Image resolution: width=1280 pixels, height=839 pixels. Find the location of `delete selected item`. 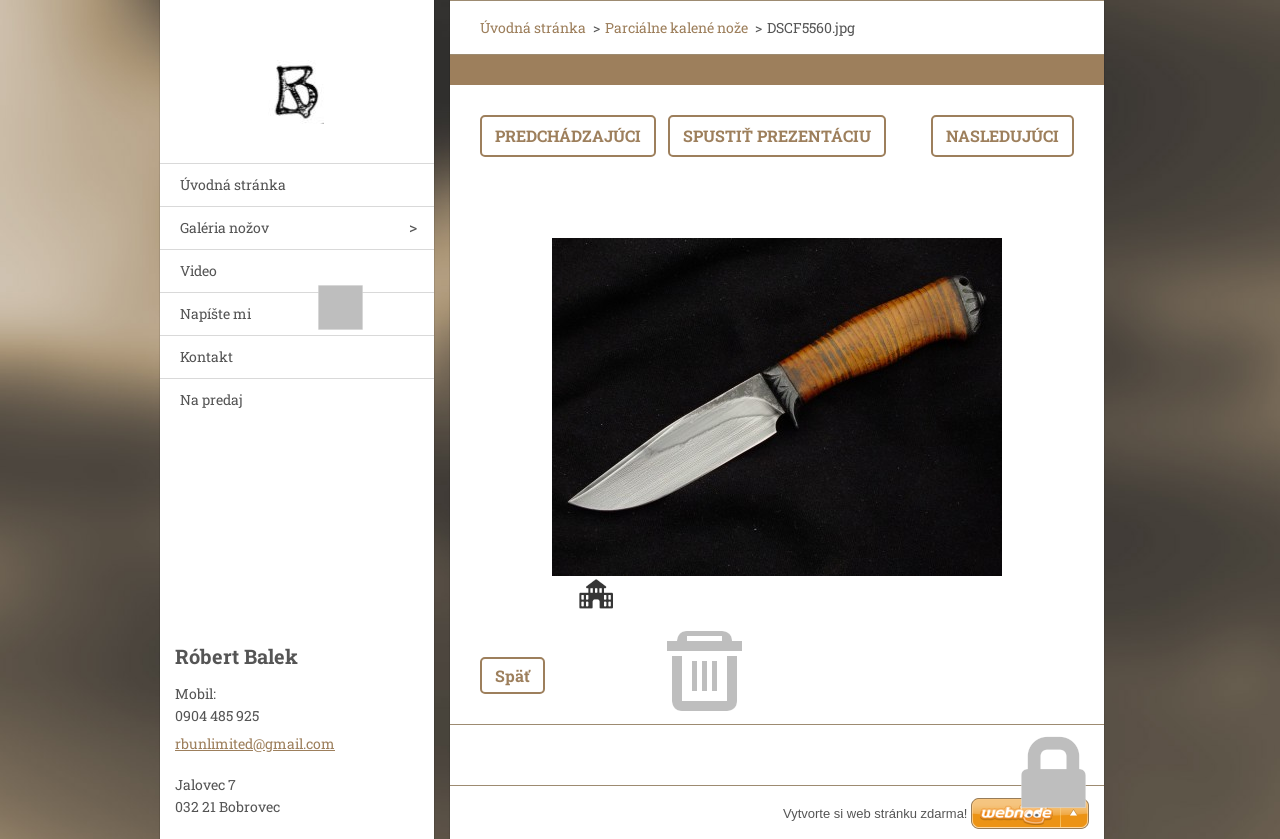

delete selected item is located at coordinates (707, 671).